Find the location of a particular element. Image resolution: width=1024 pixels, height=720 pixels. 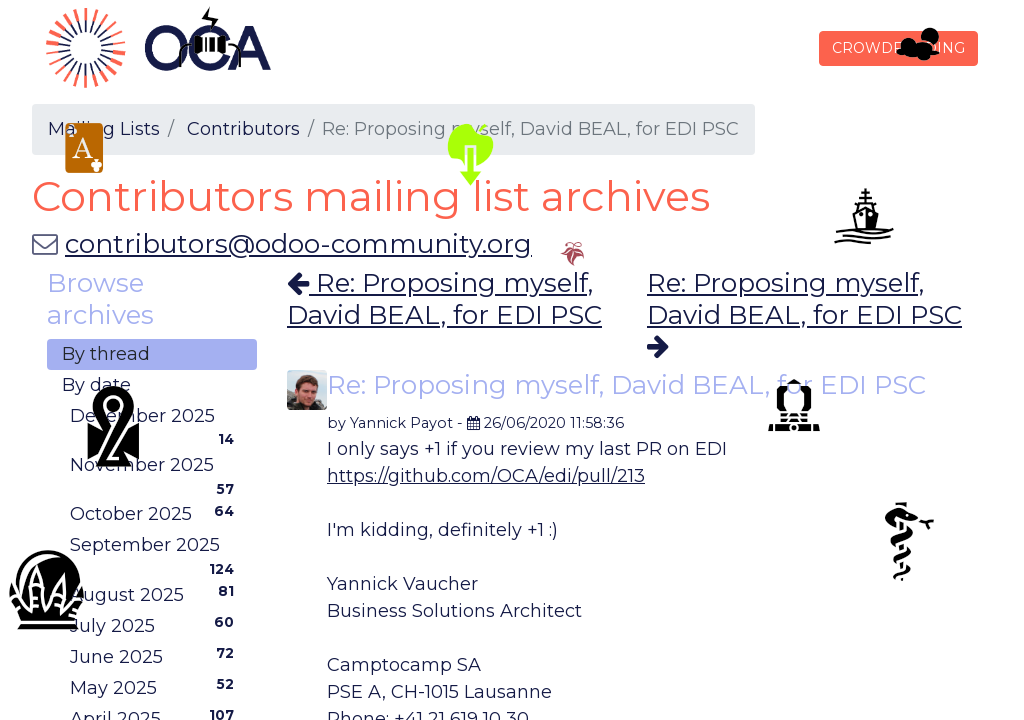

play a card game is located at coordinates (84, 148).